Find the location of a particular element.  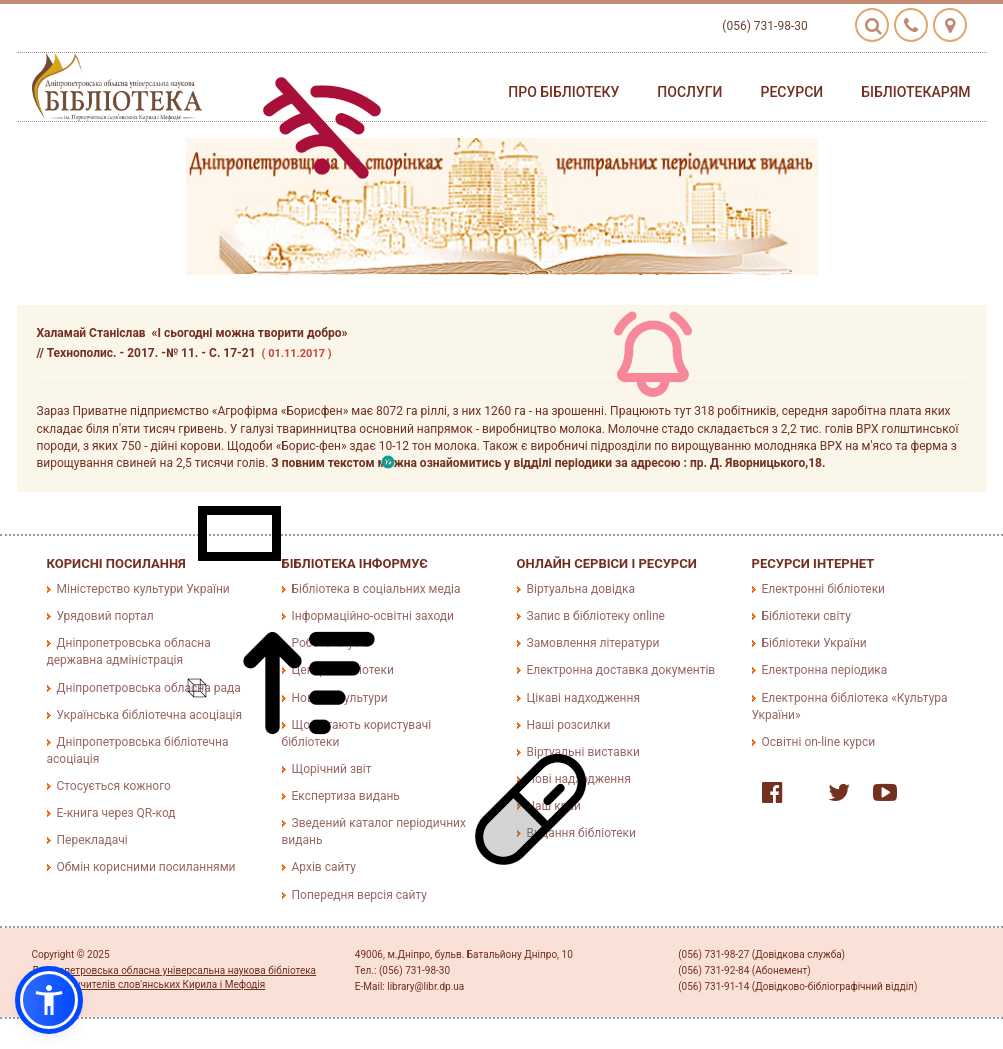

indicates new notifications or alerts is located at coordinates (653, 355).